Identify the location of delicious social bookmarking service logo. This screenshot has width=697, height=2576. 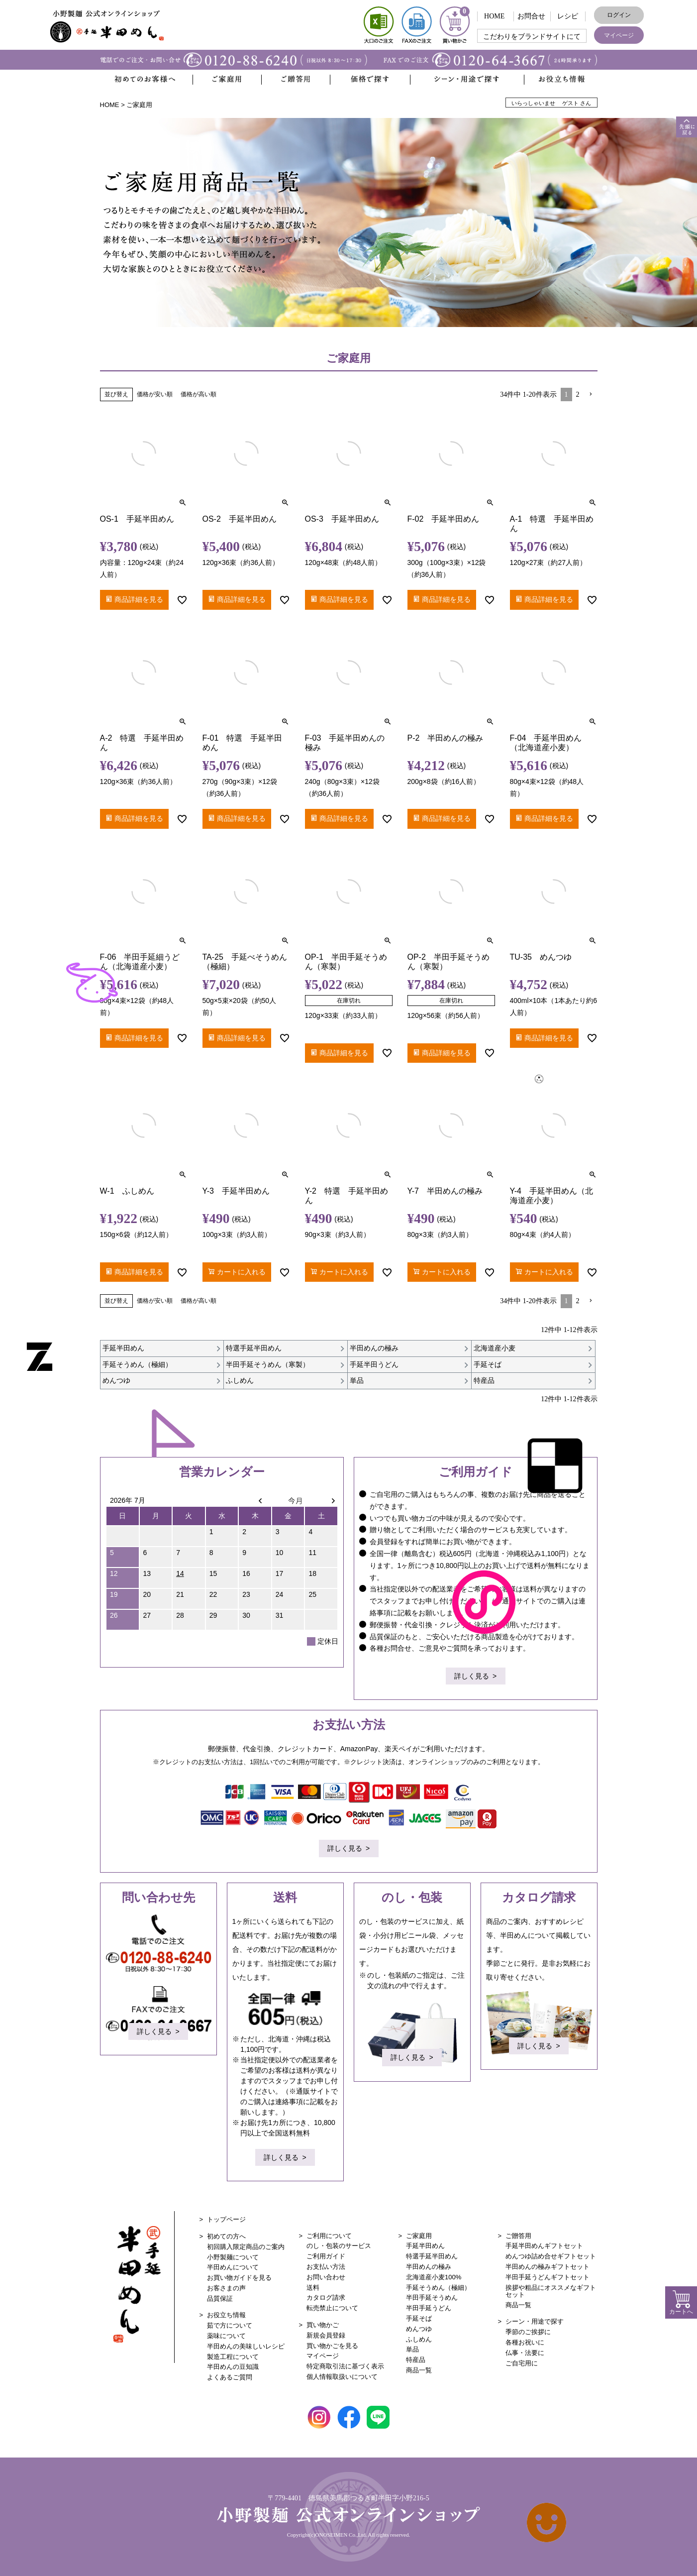
(555, 1465).